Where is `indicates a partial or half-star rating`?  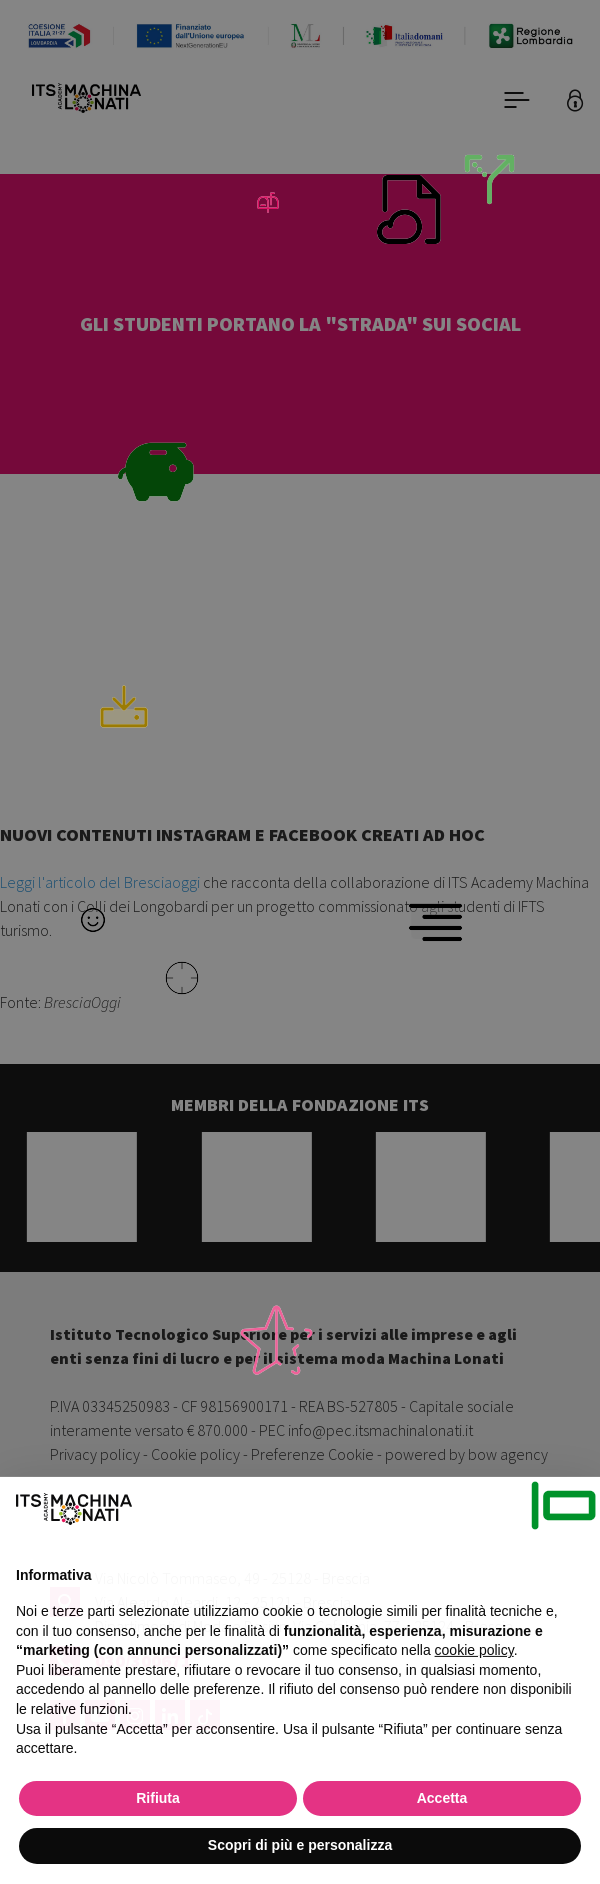
indicates a partial or half-star rating is located at coordinates (276, 1341).